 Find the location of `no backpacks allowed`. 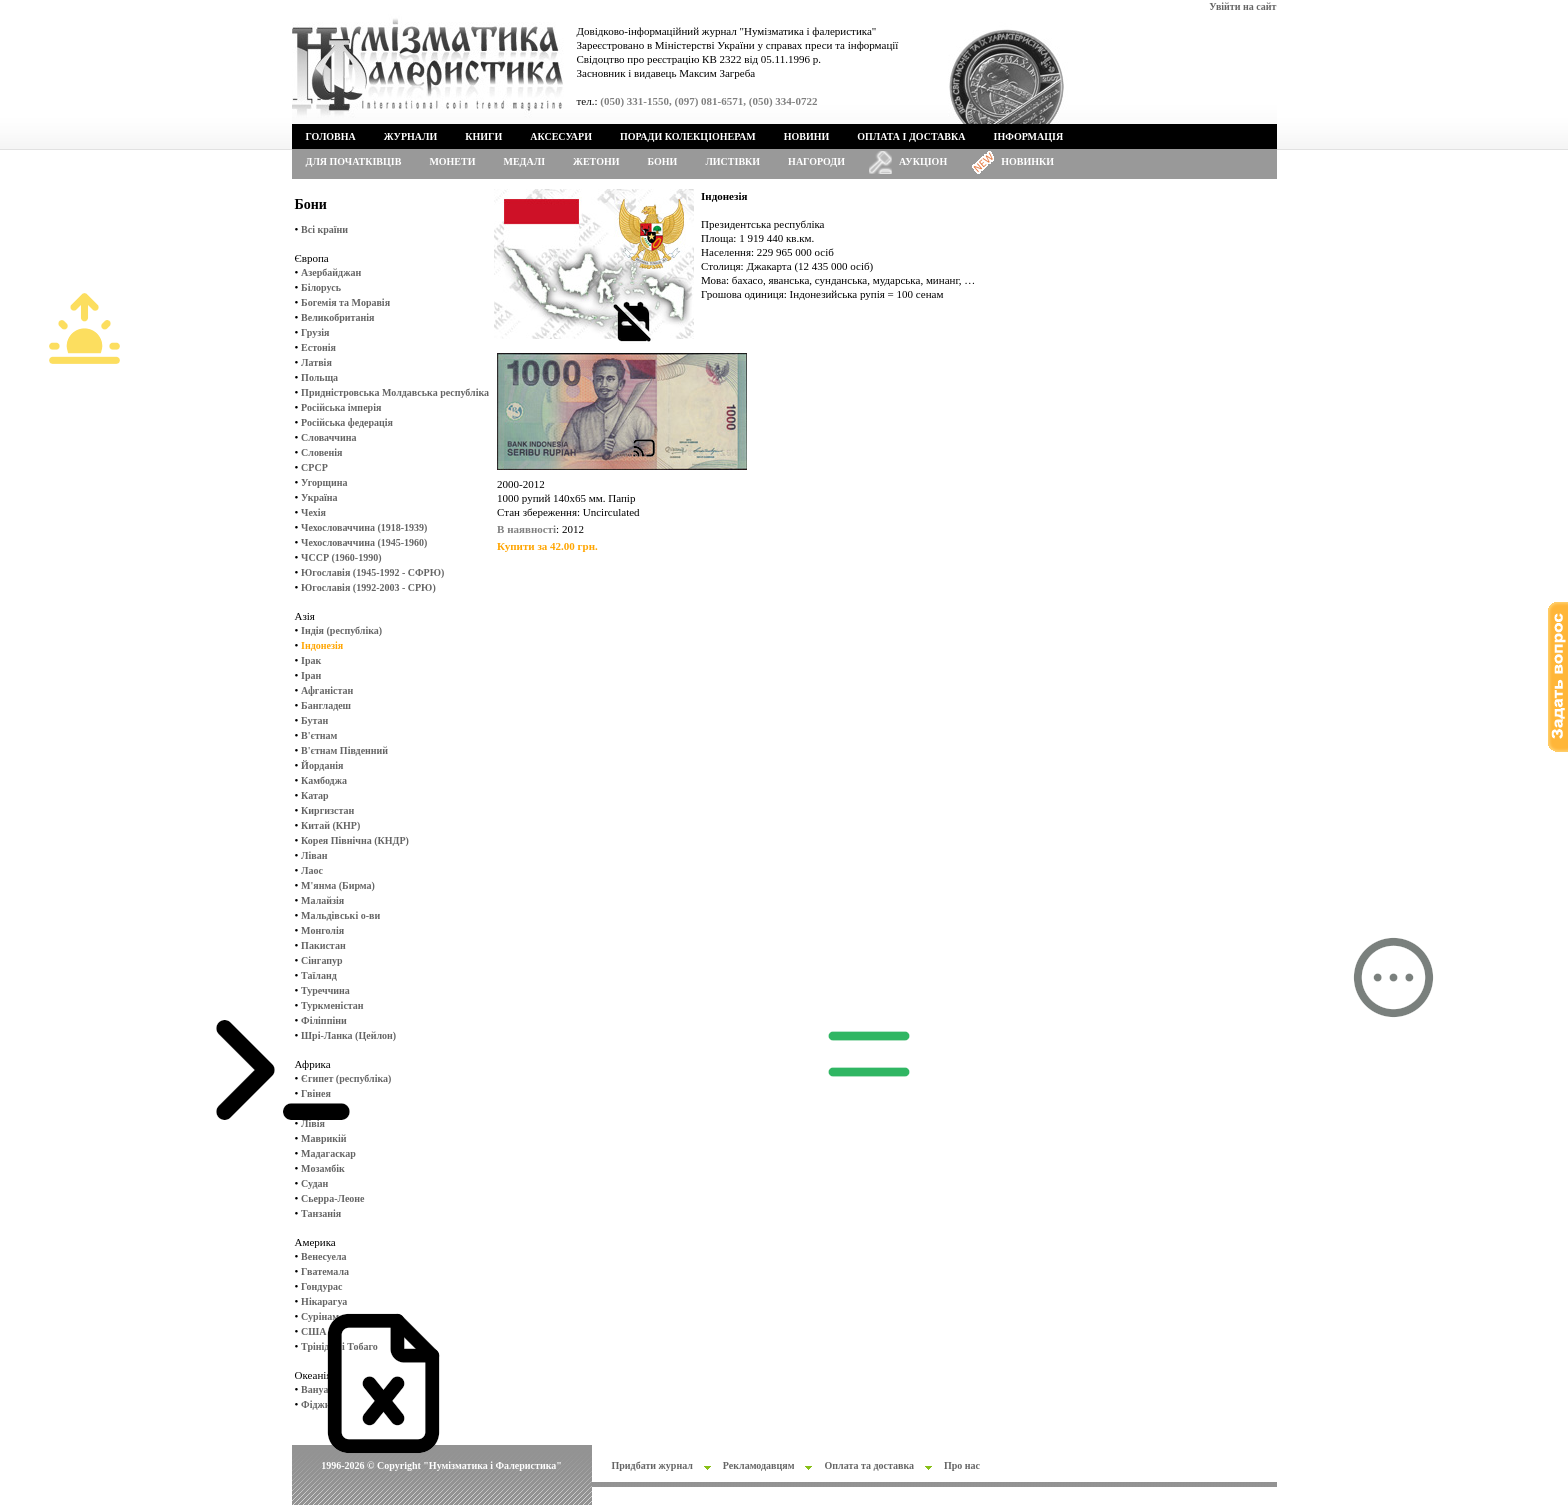

no backpacks allowed is located at coordinates (633, 321).